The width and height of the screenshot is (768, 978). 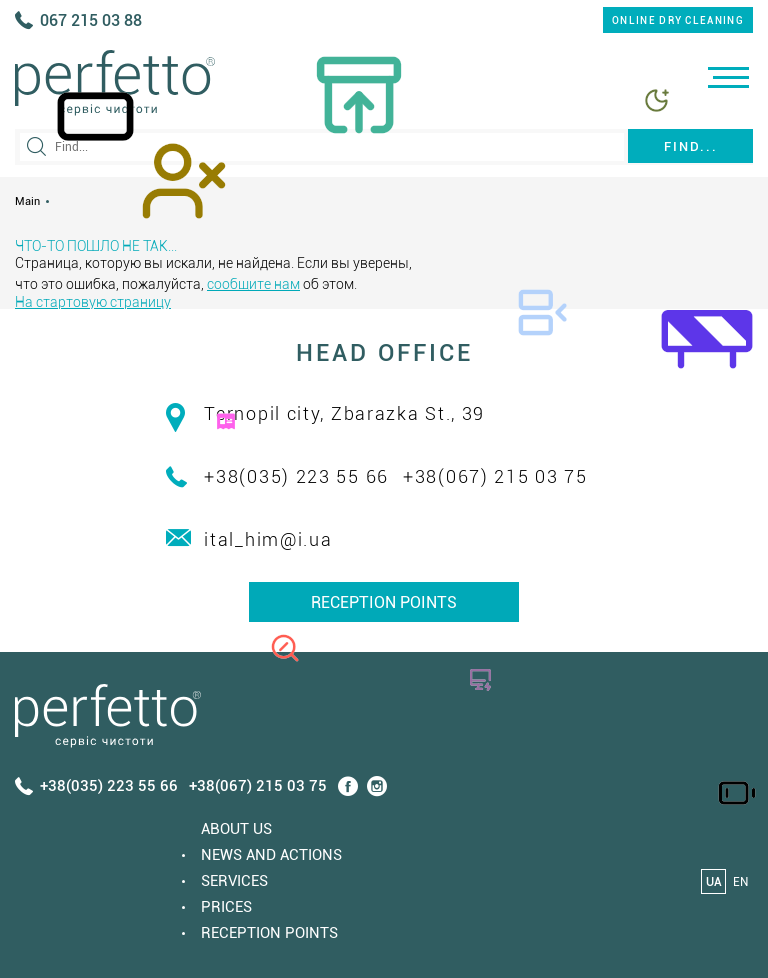 I want to click on search is disabled or unavailable, so click(x=285, y=648).